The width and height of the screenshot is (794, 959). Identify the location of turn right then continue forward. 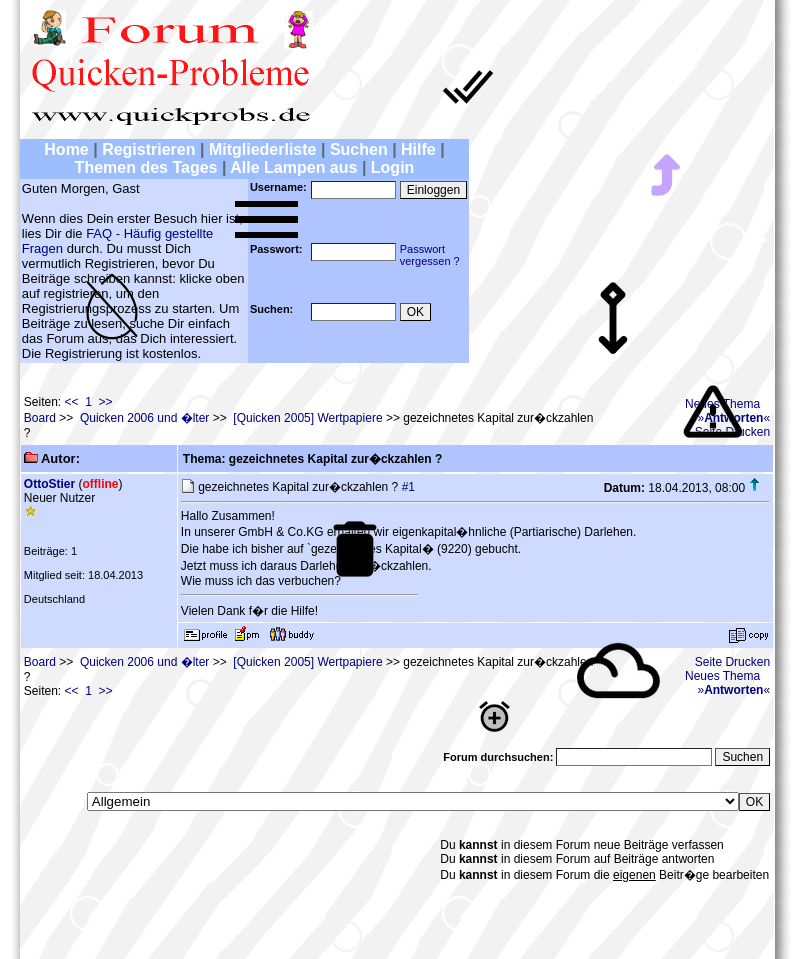
(667, 175).